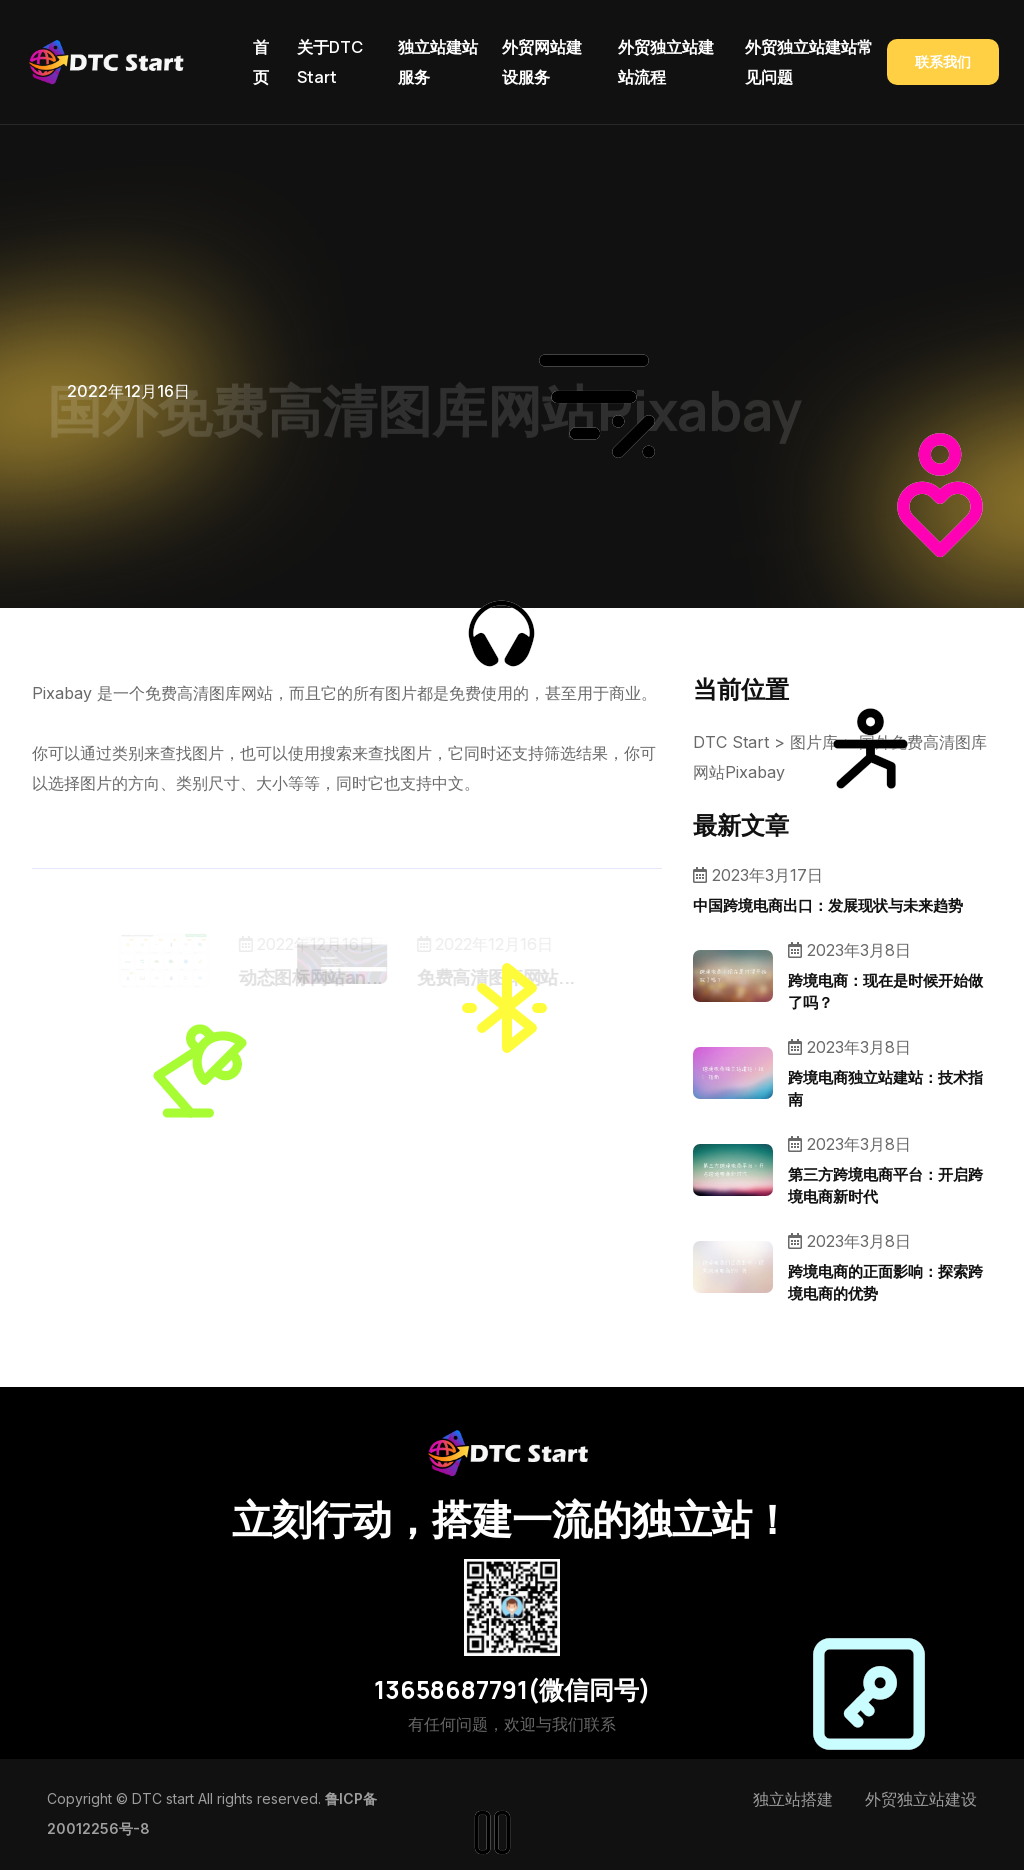 Image resolution: width=1024 pixels, height=1870 pixels. I want to click on access security or authentication settings, so click(869, 1694).